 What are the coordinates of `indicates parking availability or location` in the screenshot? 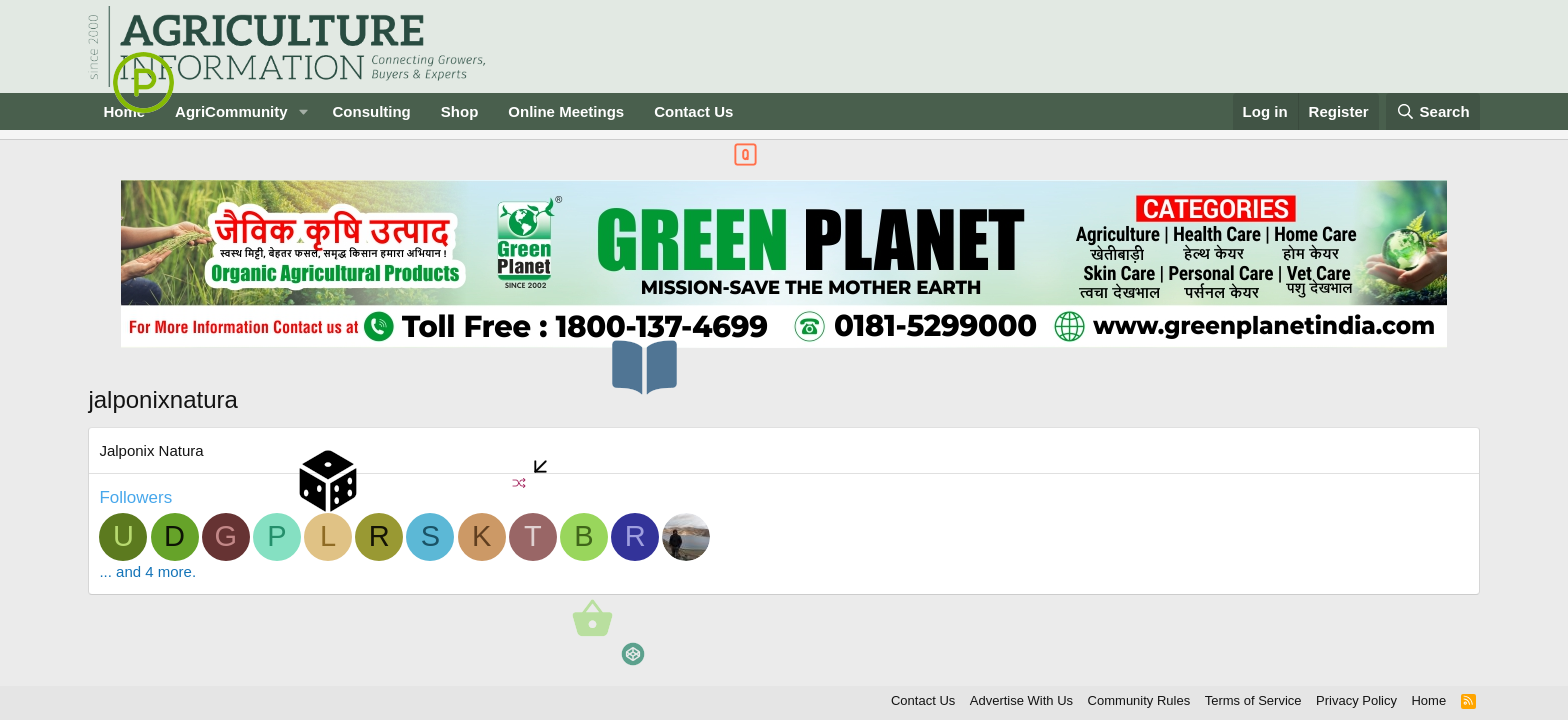 It's located at (143, 82).